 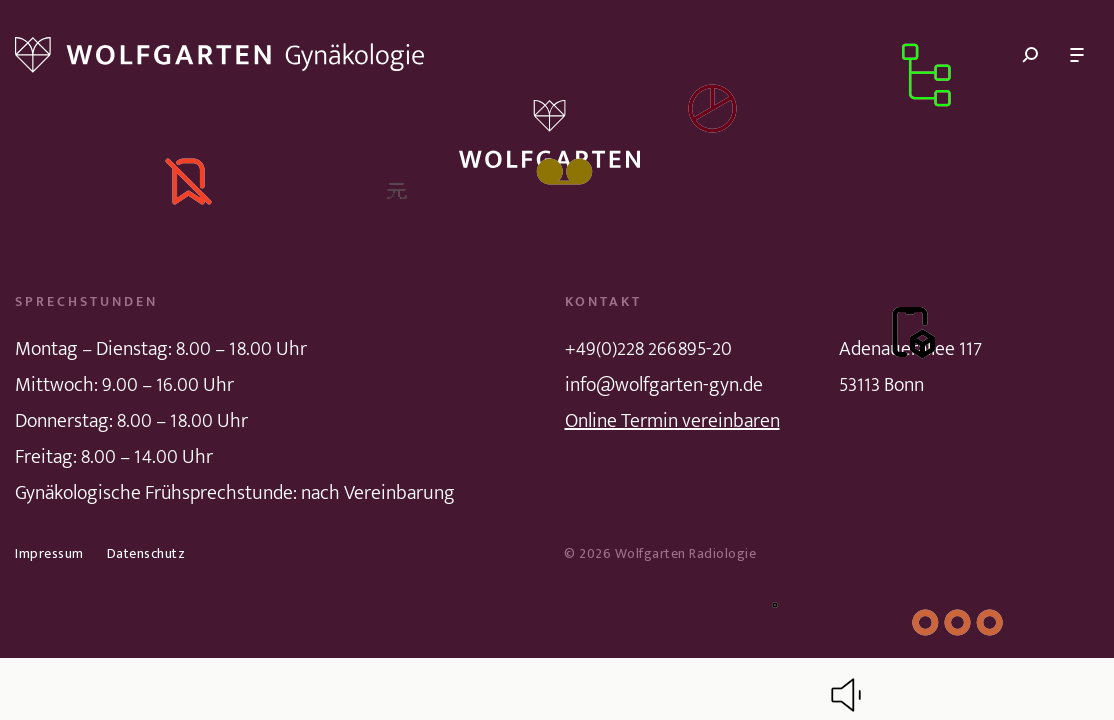 What do you see at coordinates (564, 171) in the screenshot?
I see `indicates audio or video recording in progress` at bounding box center [564, 171].